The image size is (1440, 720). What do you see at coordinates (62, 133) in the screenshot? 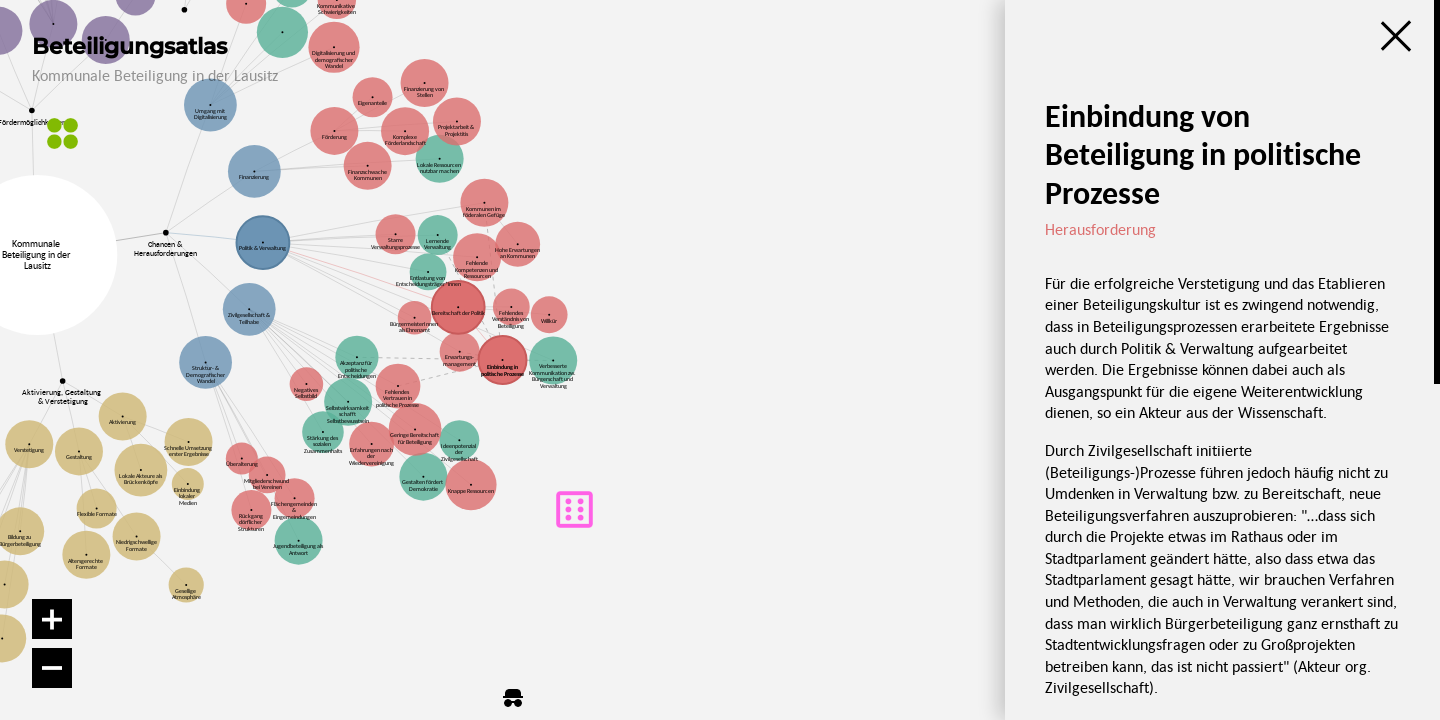
I see `open the app drawer or launcher` at bounding box center [62, 133].